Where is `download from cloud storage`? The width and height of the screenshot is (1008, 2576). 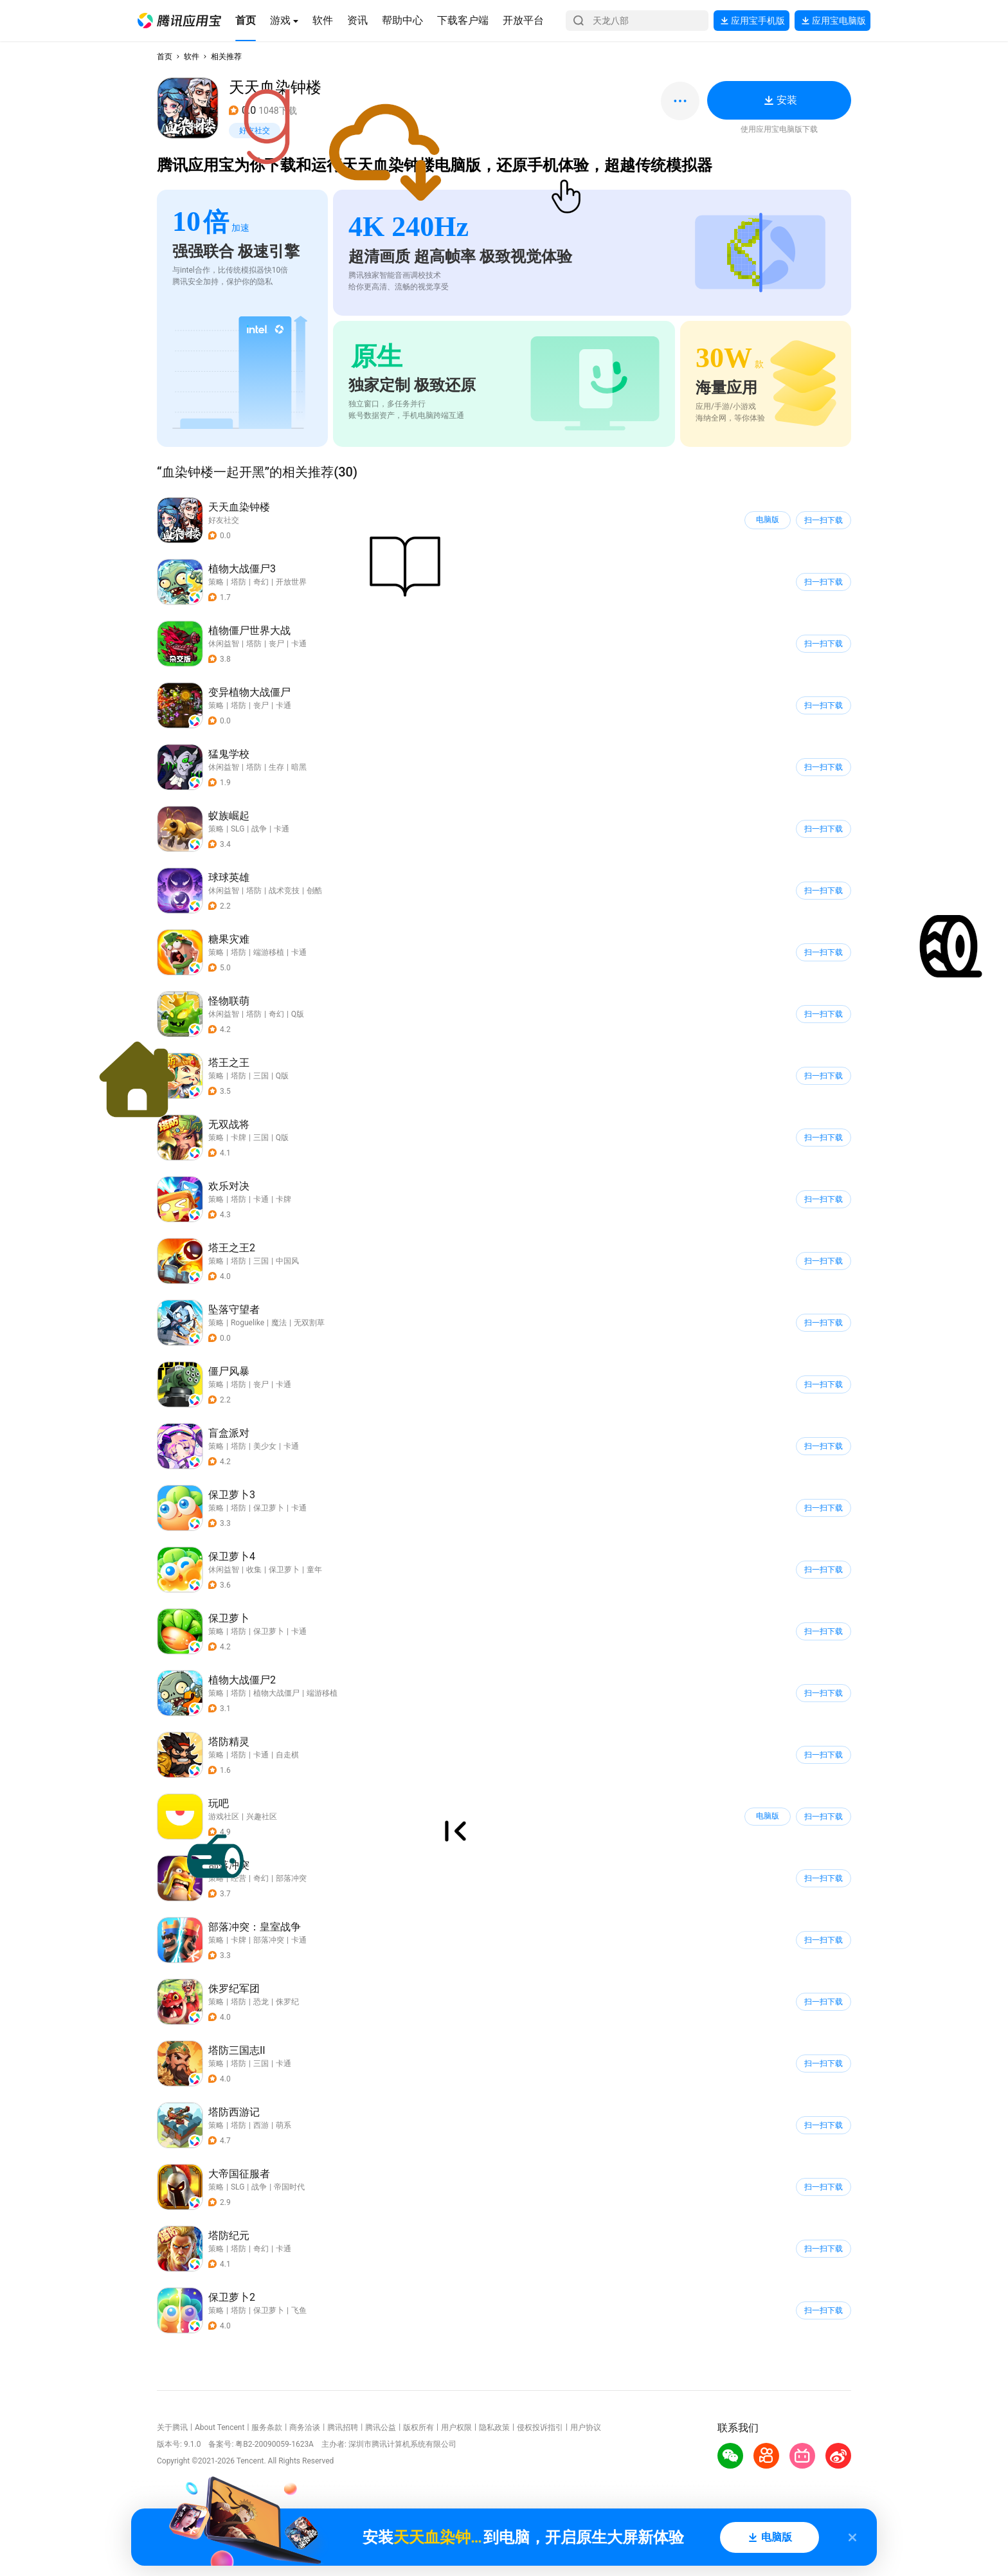 download from cloud storage is located at coordinates (385, 145).